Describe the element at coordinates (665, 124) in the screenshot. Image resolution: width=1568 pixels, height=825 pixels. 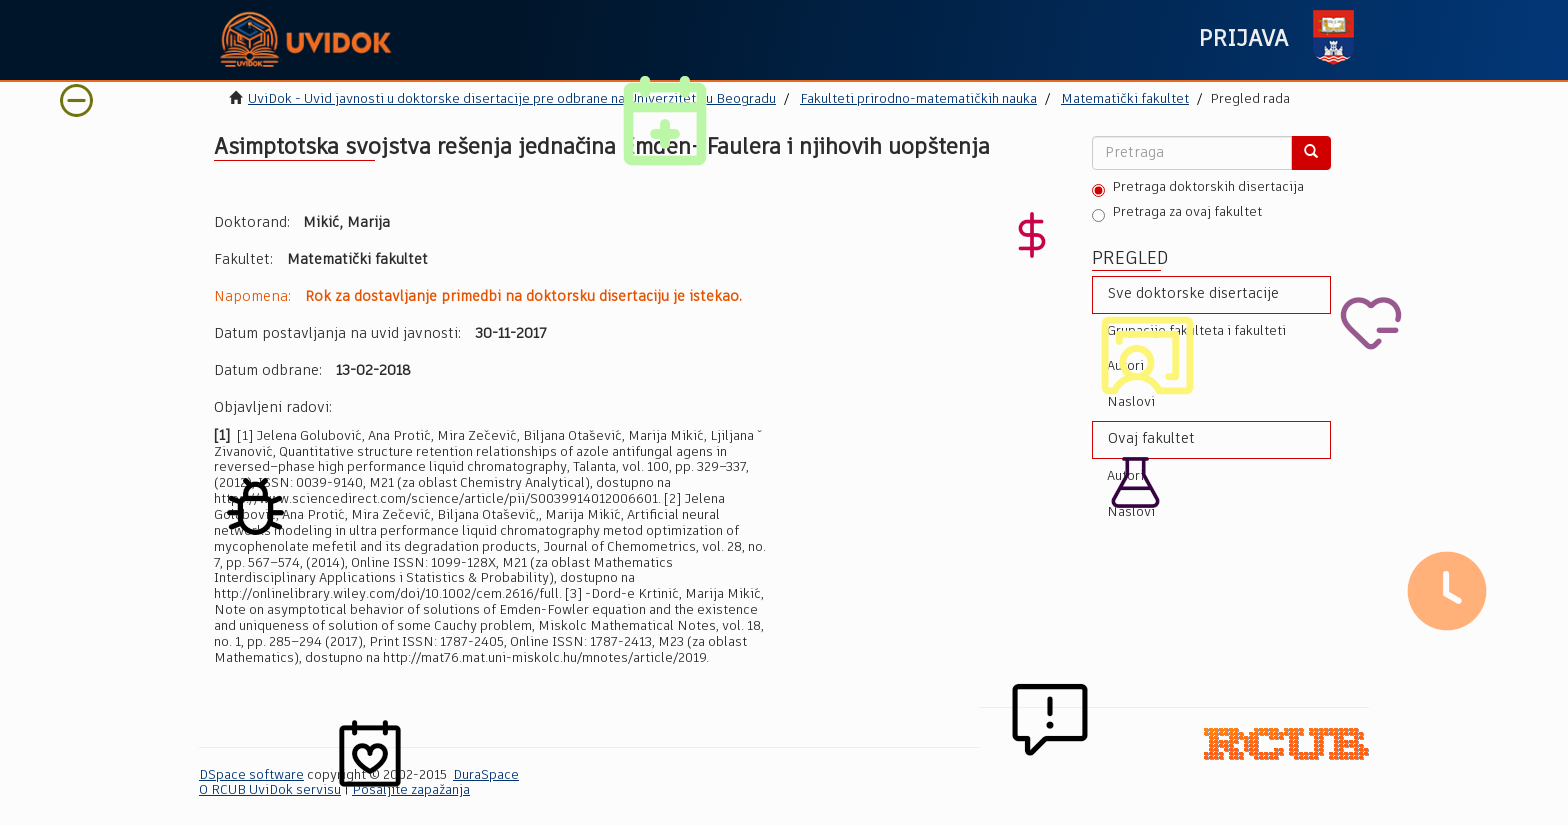
I see `add a new event to the calendar` at that location.